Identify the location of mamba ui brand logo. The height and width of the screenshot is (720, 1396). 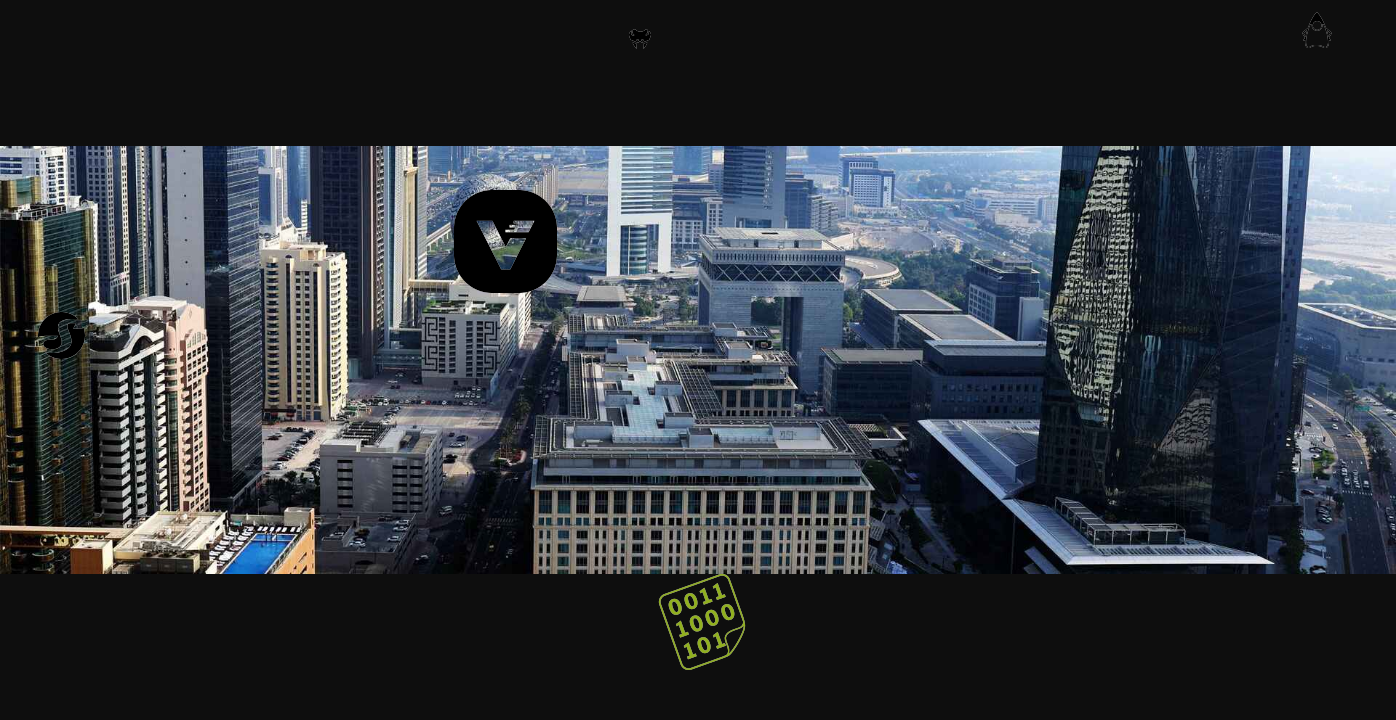
(640, 39).